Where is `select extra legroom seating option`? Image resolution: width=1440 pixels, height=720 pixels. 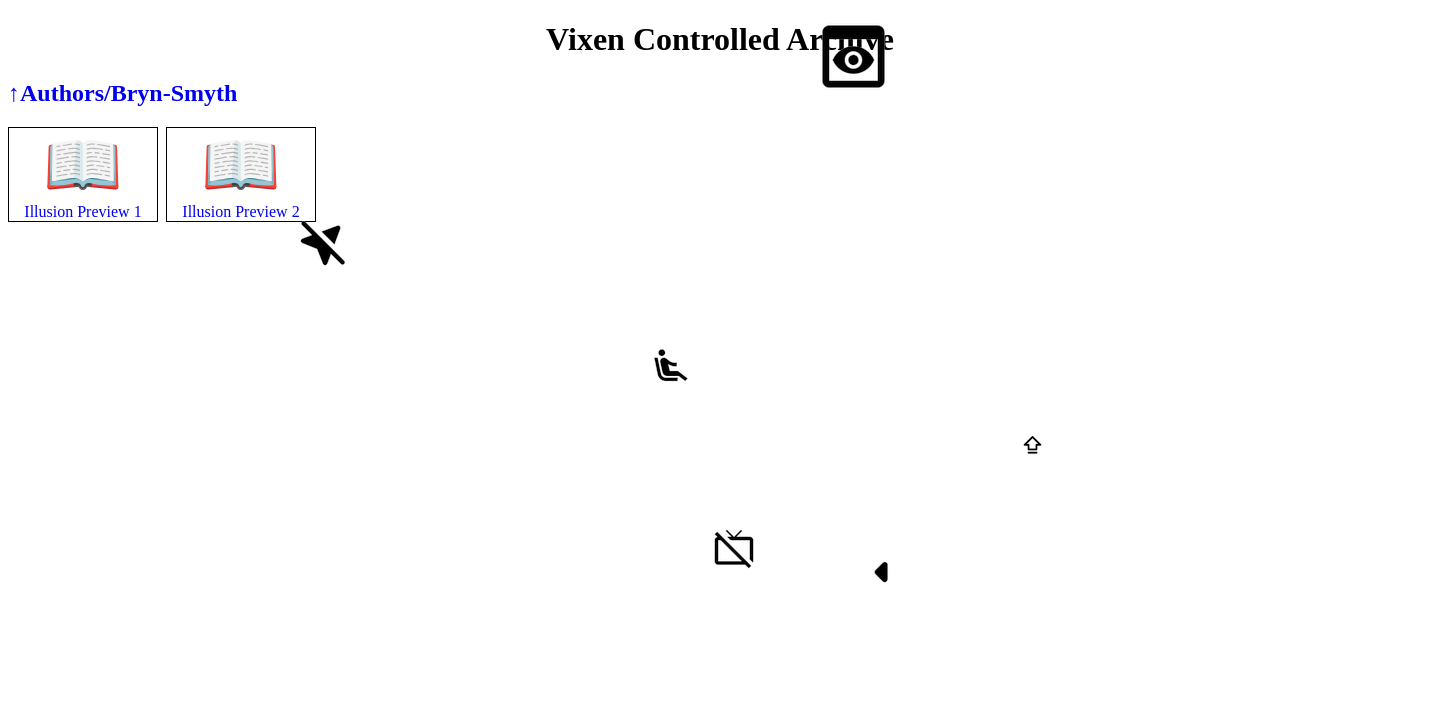 select extra legroom seating option is located at coordinates (671, 366).